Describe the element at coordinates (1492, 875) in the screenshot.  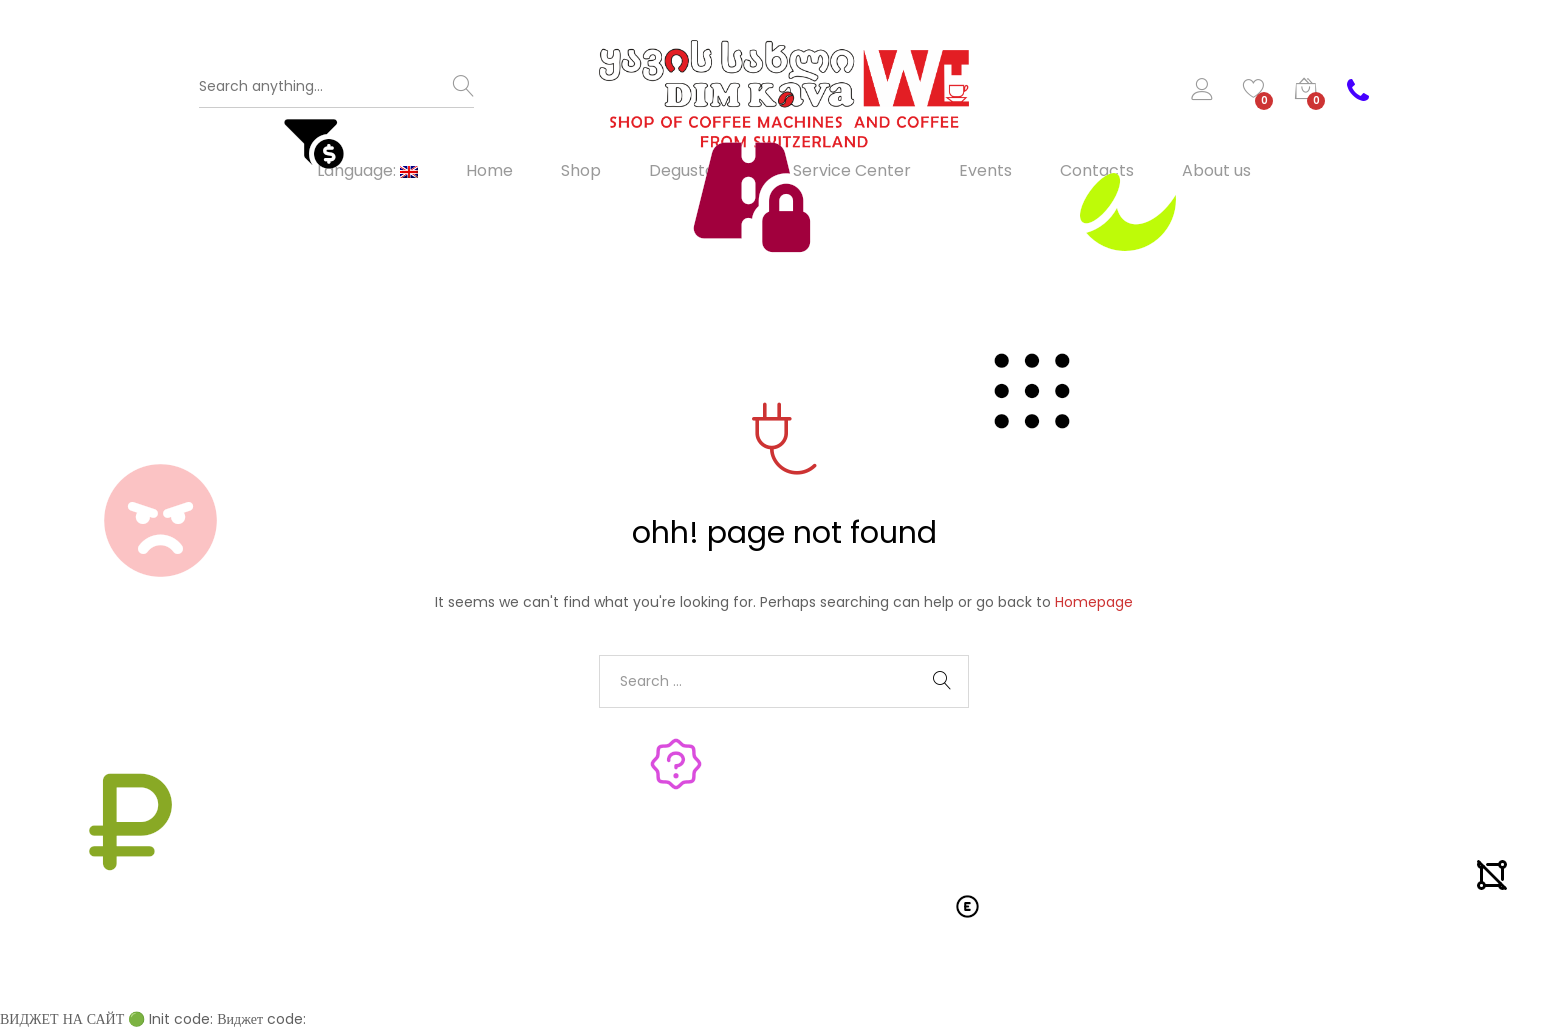
I see `disable shape tools` at that location.